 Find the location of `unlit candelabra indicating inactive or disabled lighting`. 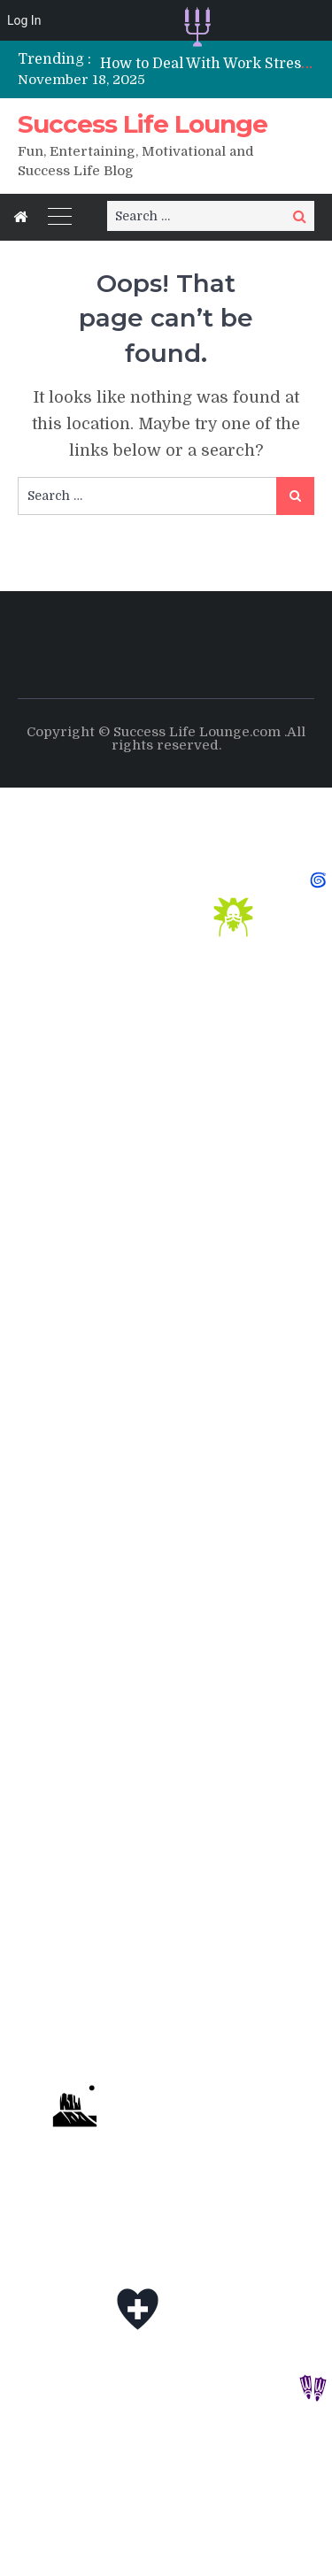

unlit candelabra indicating inactive or disabled lighting is located at coordinates (197, 27).